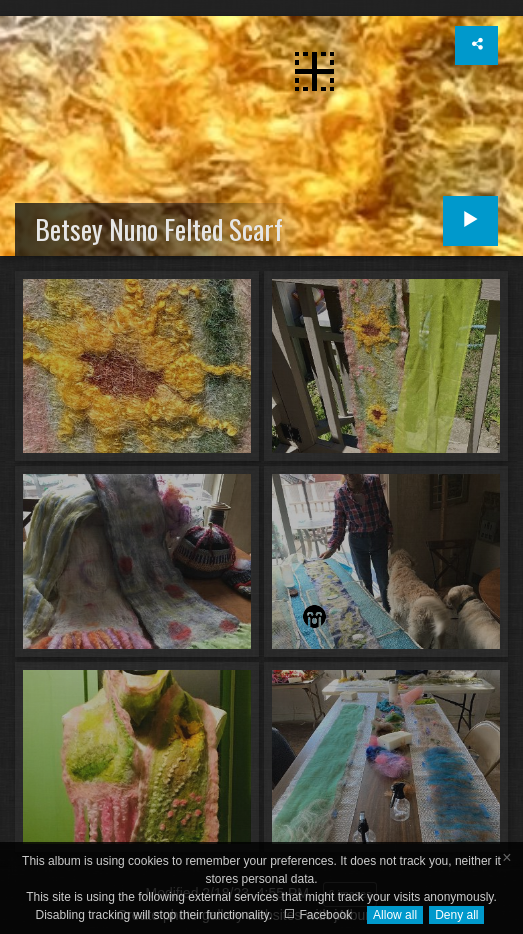 Image resolution: width=523 pixels, height=934 pixels. Describe the element at coordinates (314, 71) in the screenshot. I see `apply inner borders to selected cells` at that location.